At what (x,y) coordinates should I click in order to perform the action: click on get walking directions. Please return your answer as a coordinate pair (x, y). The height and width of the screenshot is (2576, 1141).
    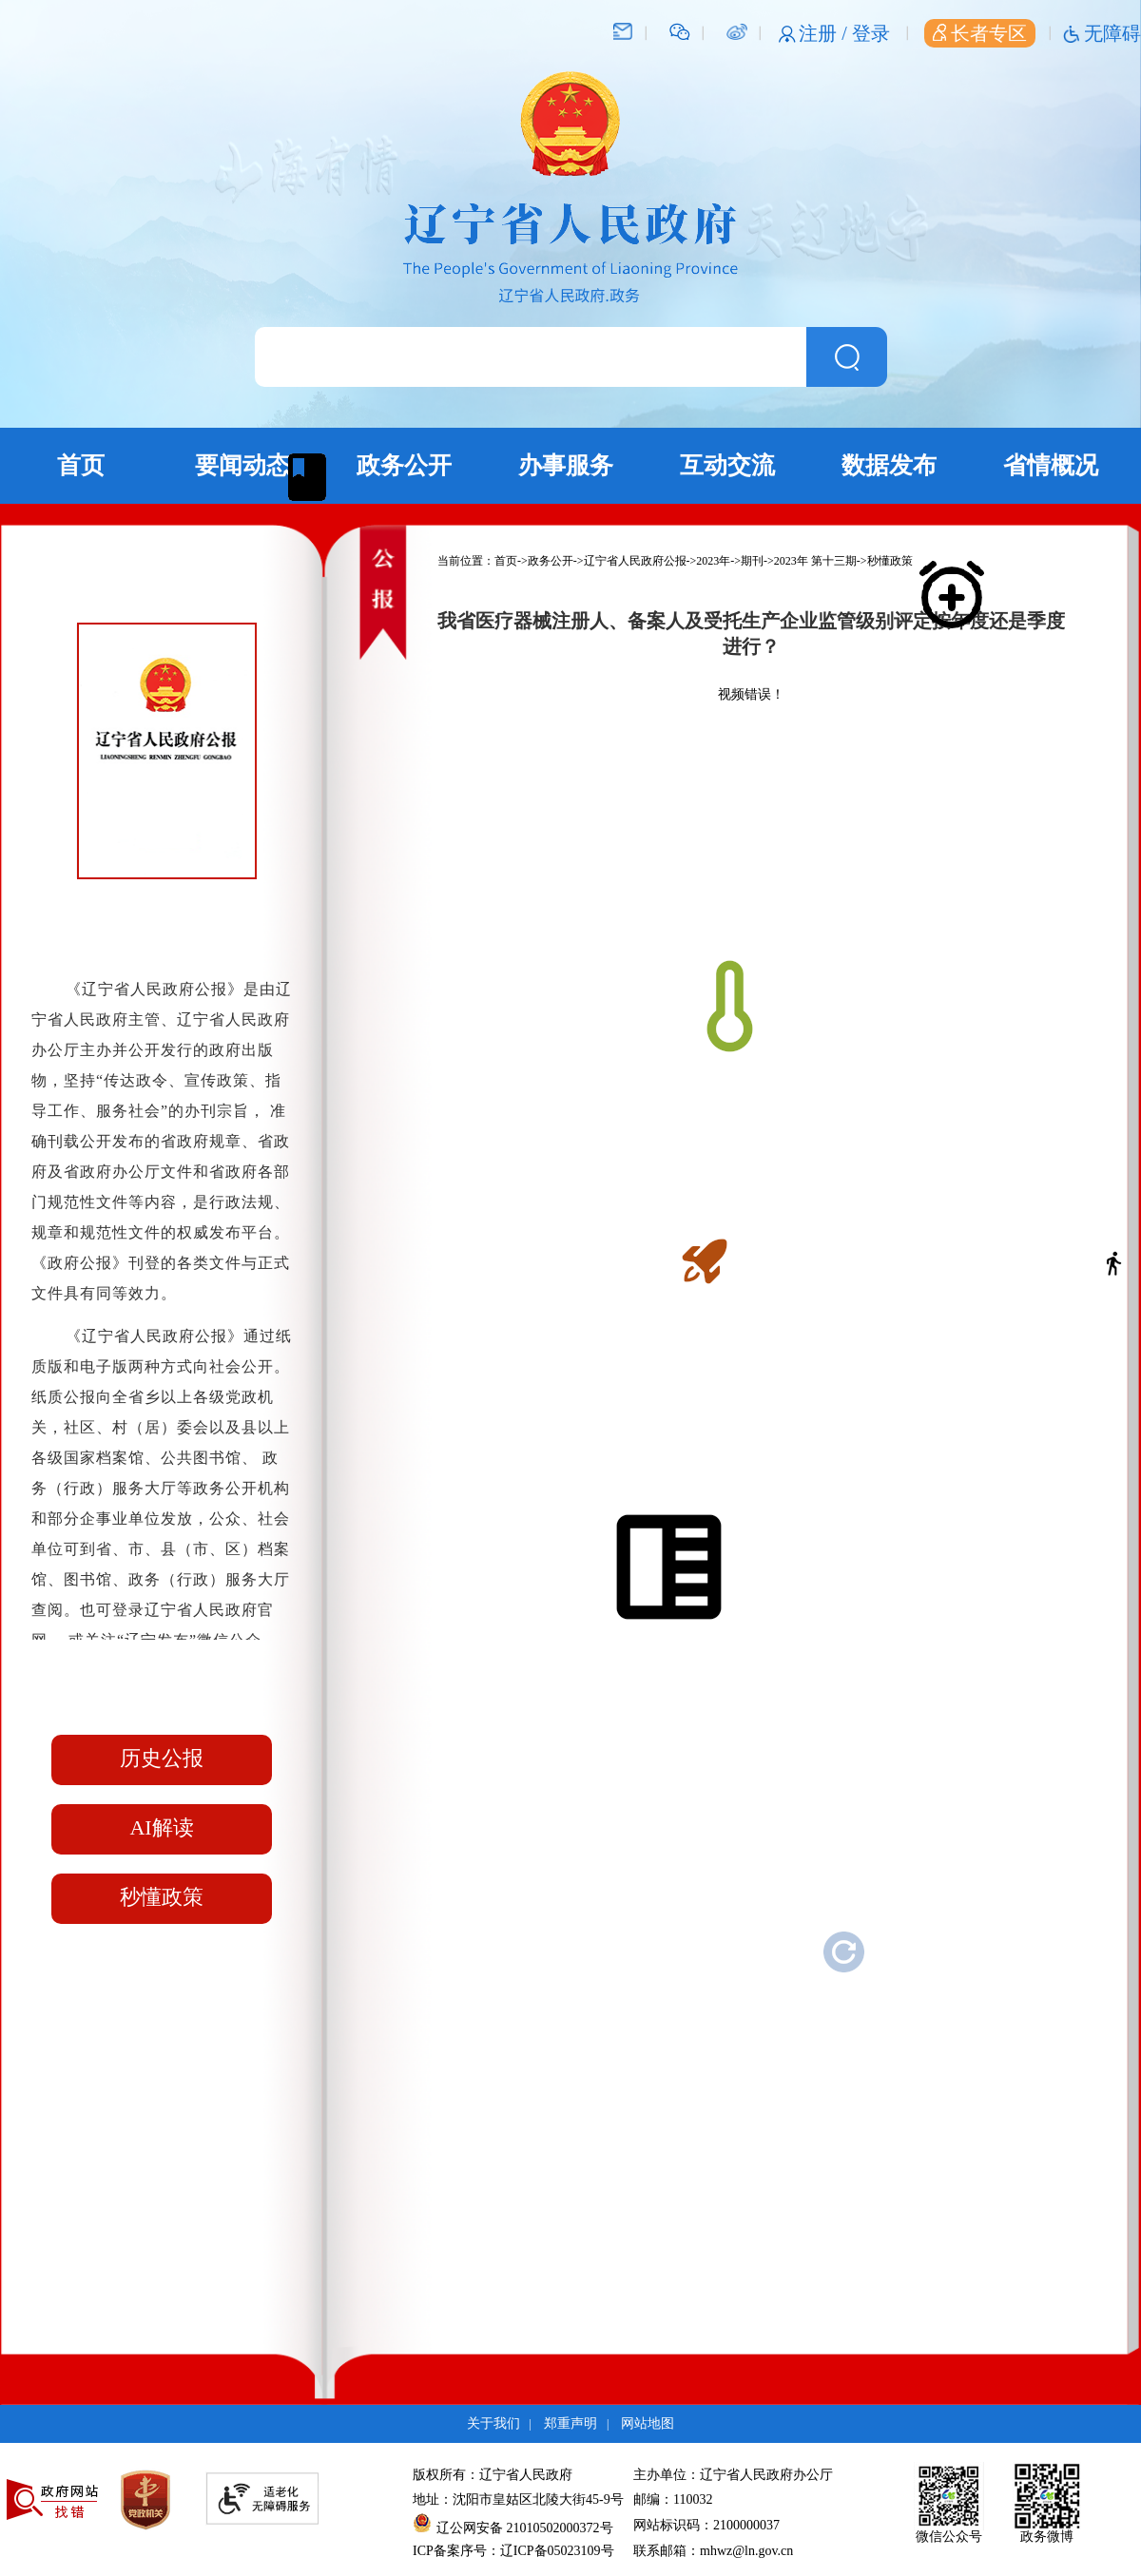
    Looking at the image, I should click on (1113, 1263).